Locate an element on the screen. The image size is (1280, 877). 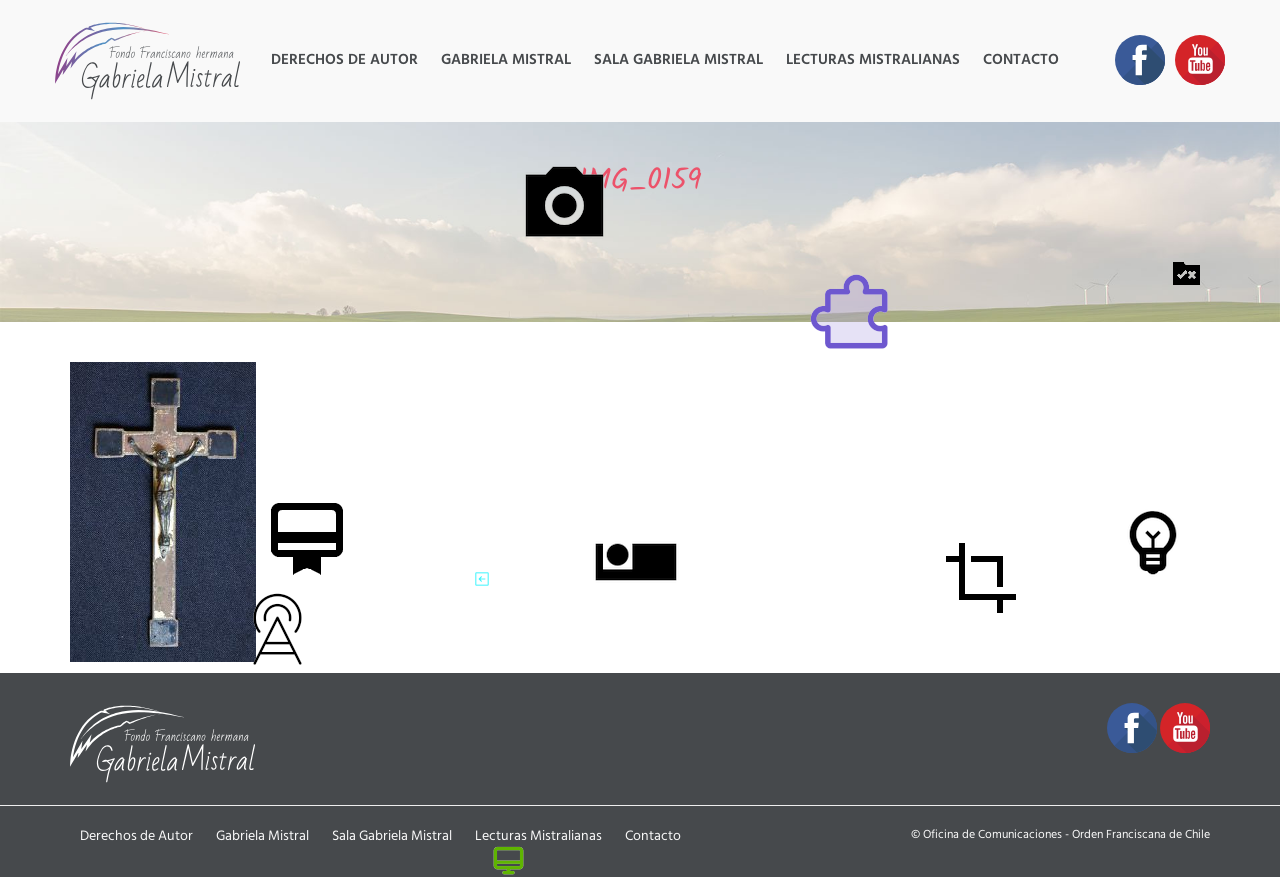
folder with validation rules applied is located at coordinates (1186, 273).